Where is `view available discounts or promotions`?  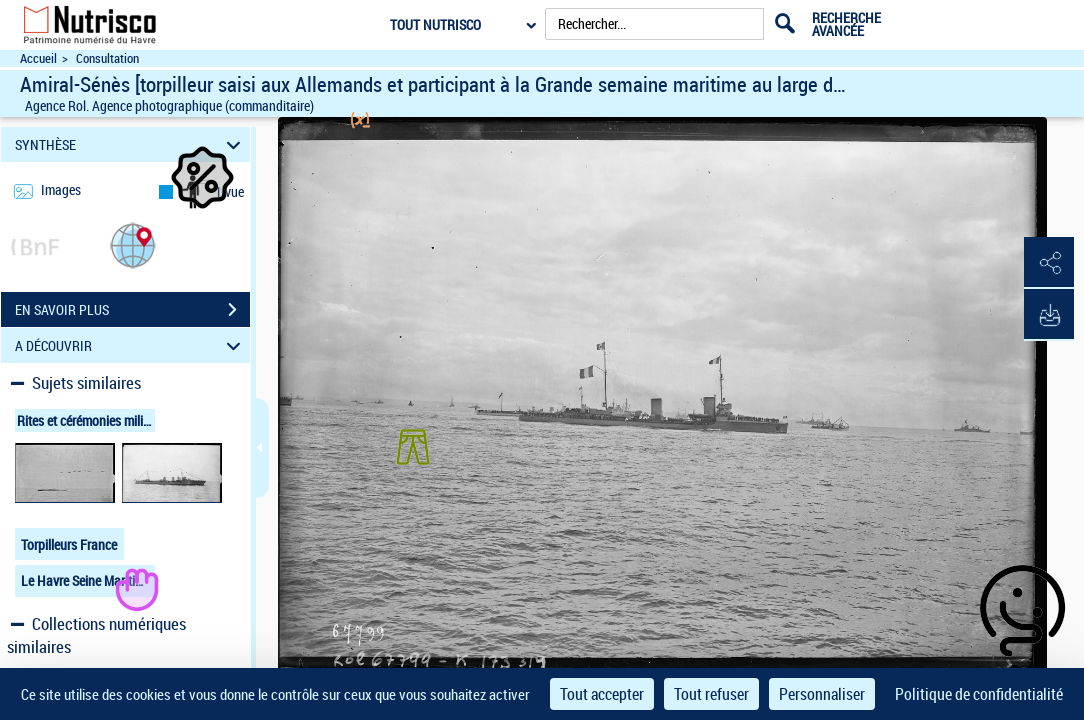 view available discounts or promotions is located at coordinates (202, 177).